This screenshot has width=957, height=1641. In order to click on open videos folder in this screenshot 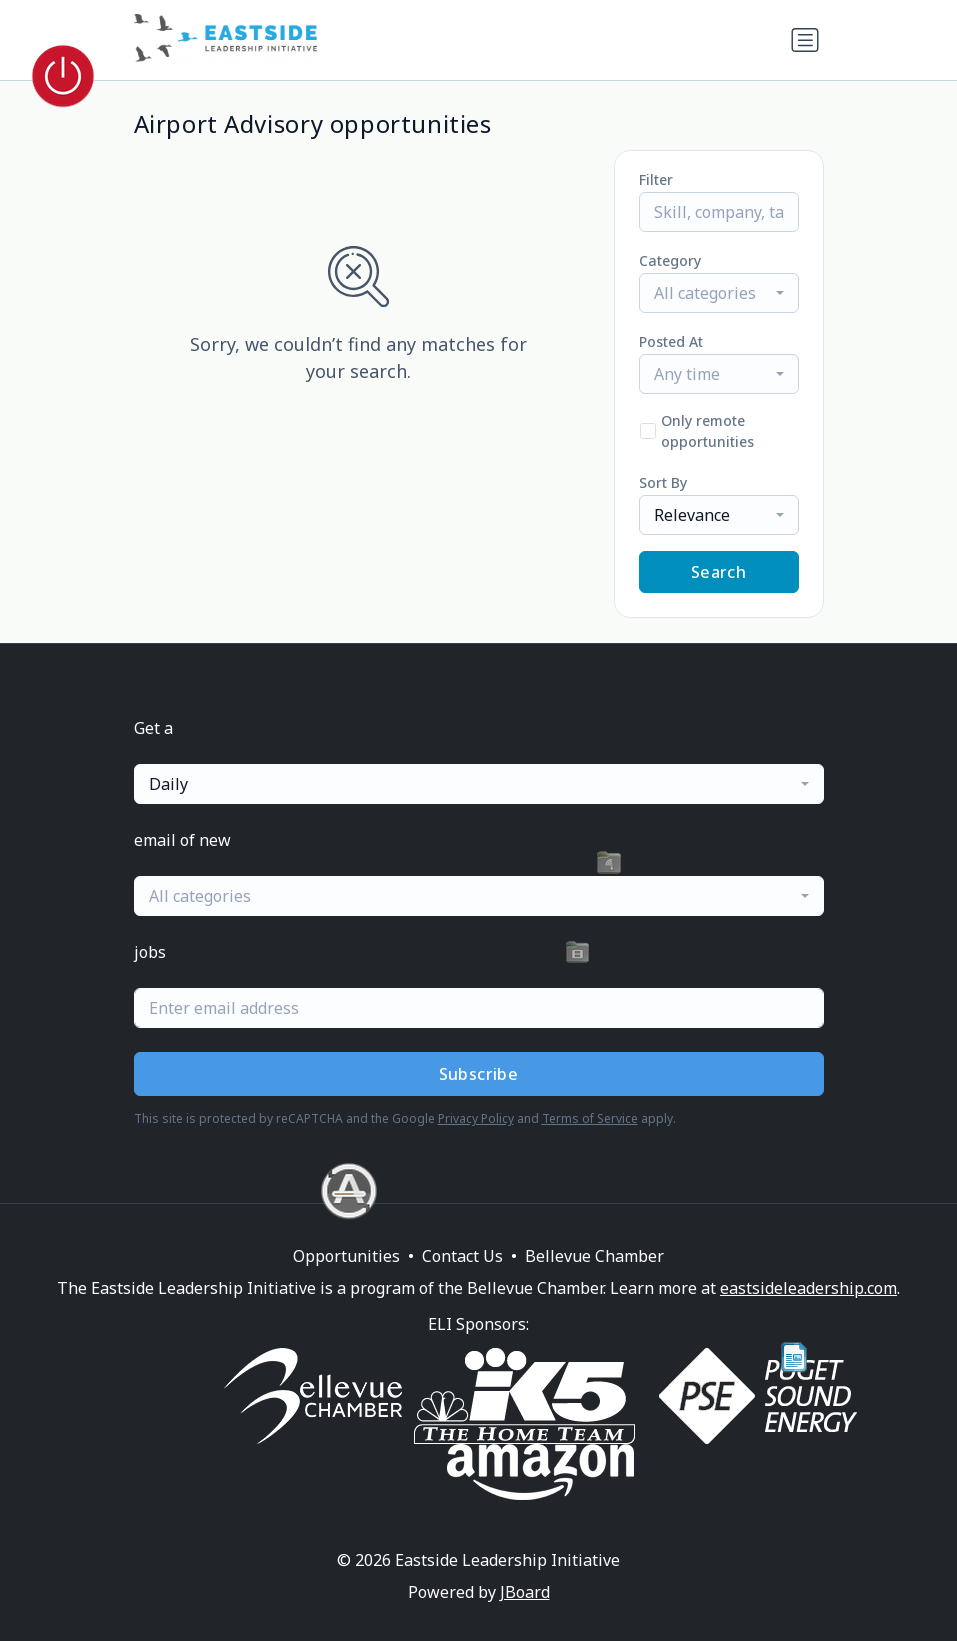, I will do `click(577, 951)`.